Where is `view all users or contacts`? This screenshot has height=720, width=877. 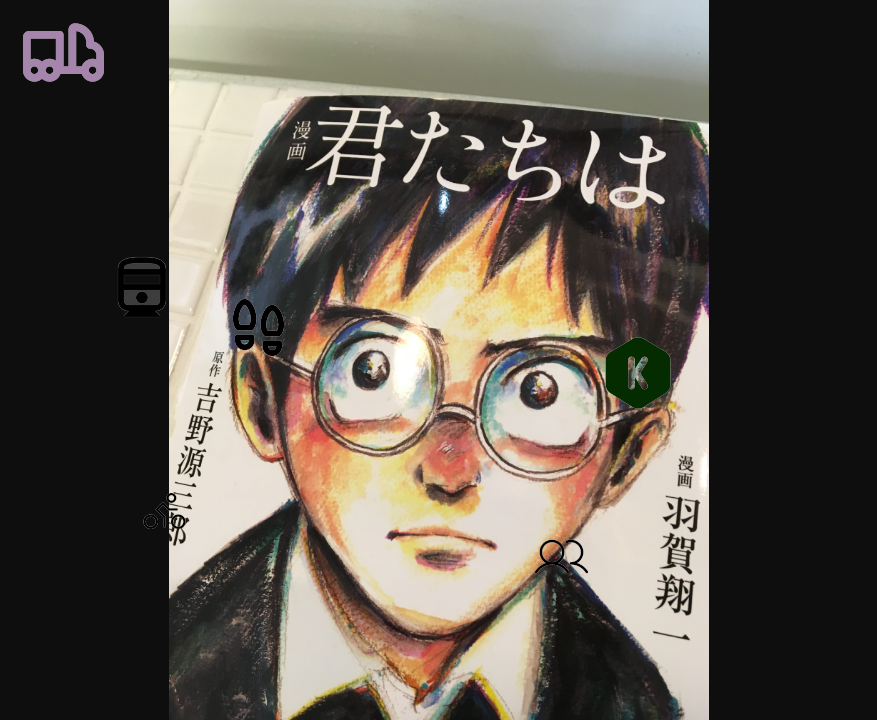
view all users or contacts is located at coordinates (561, 556).